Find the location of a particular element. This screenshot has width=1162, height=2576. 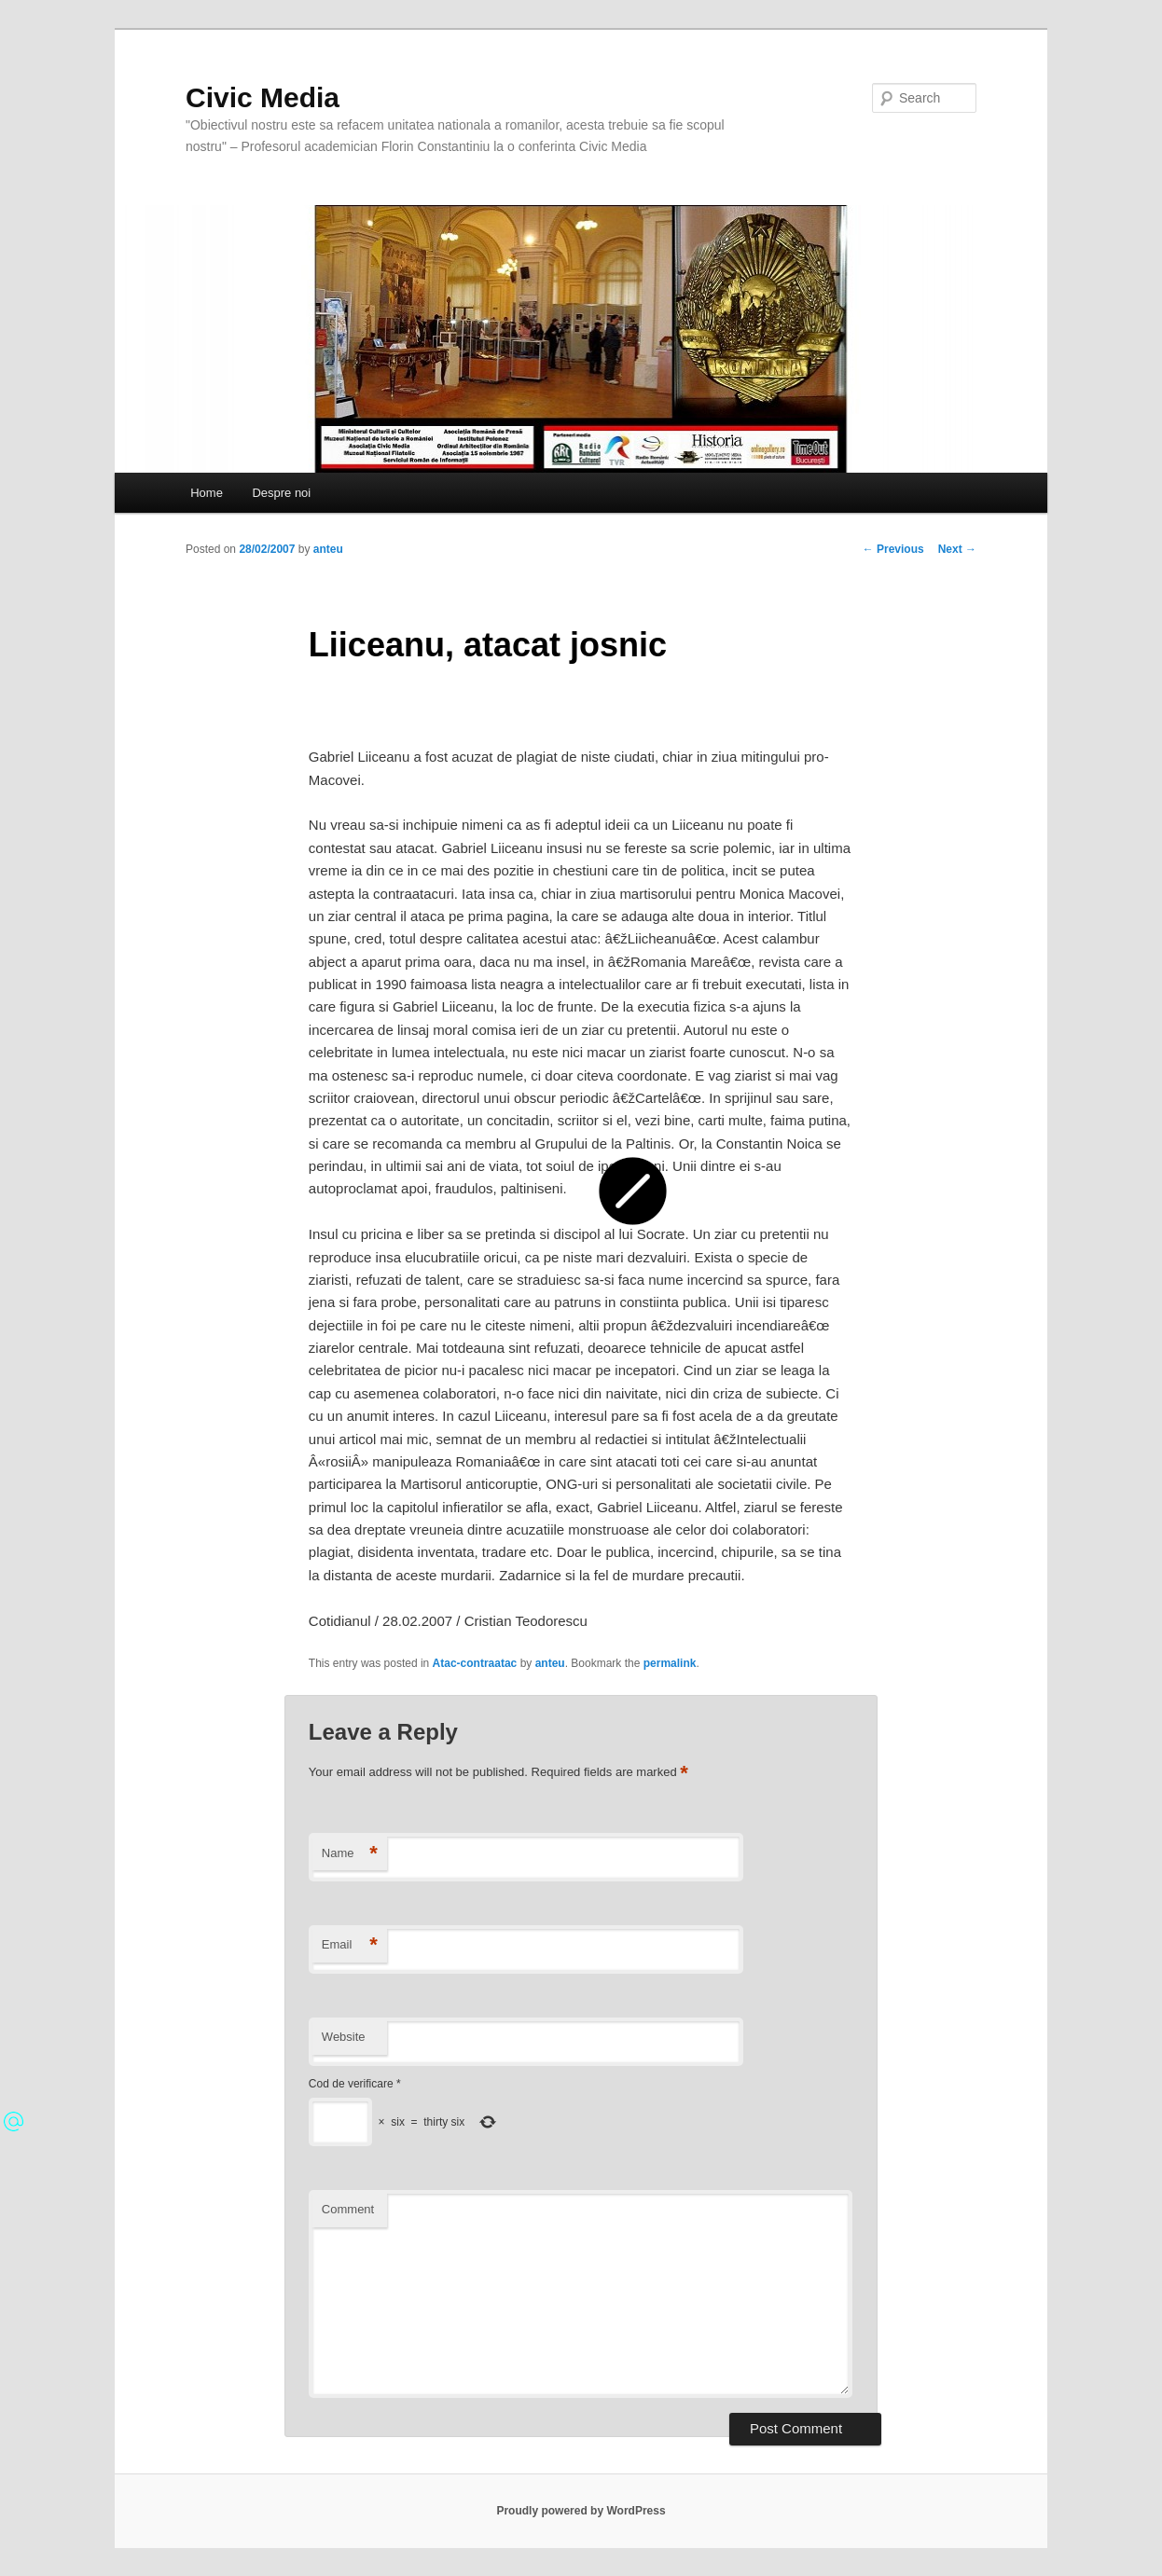

mention or tag a user is located at coordinates (13, 2121).